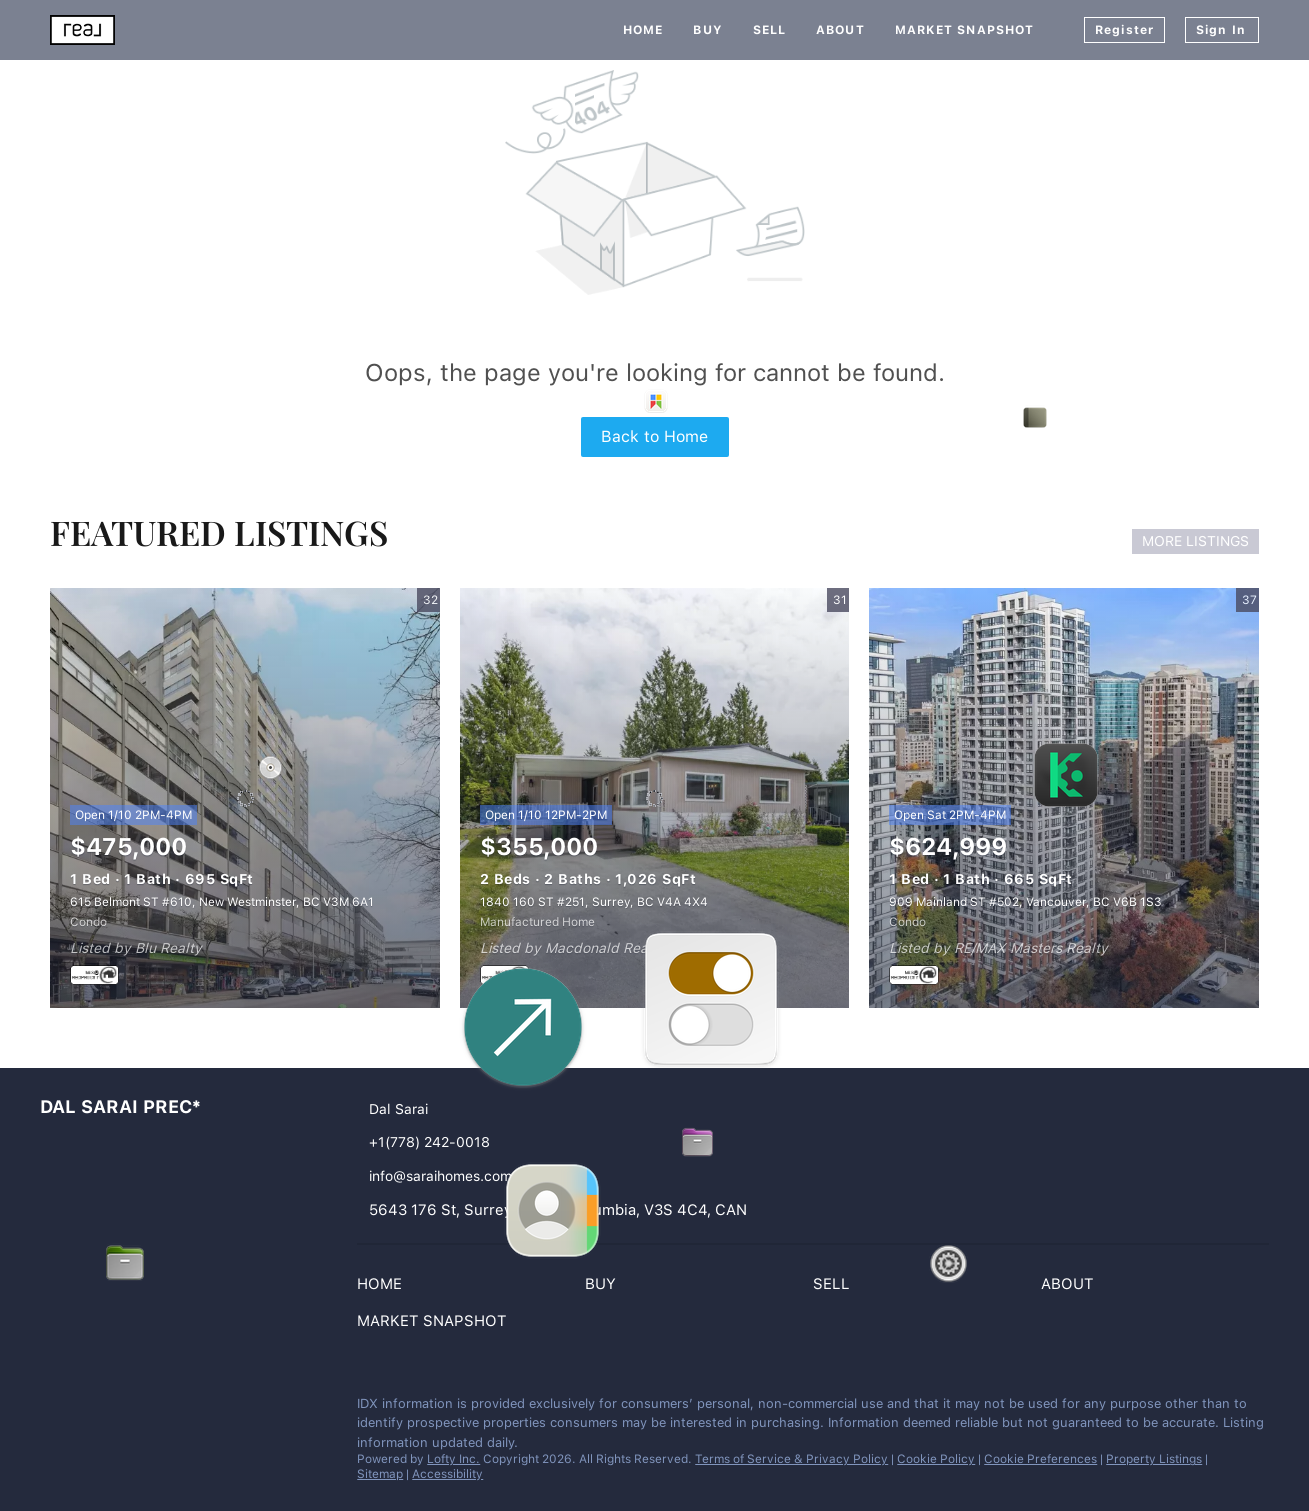 This screenshot has height=1511, width=1309. What do you see at coordinates (1035, 417) in the screenshot?
I see `access the desktop folder` at bounding box center [1035, 417].